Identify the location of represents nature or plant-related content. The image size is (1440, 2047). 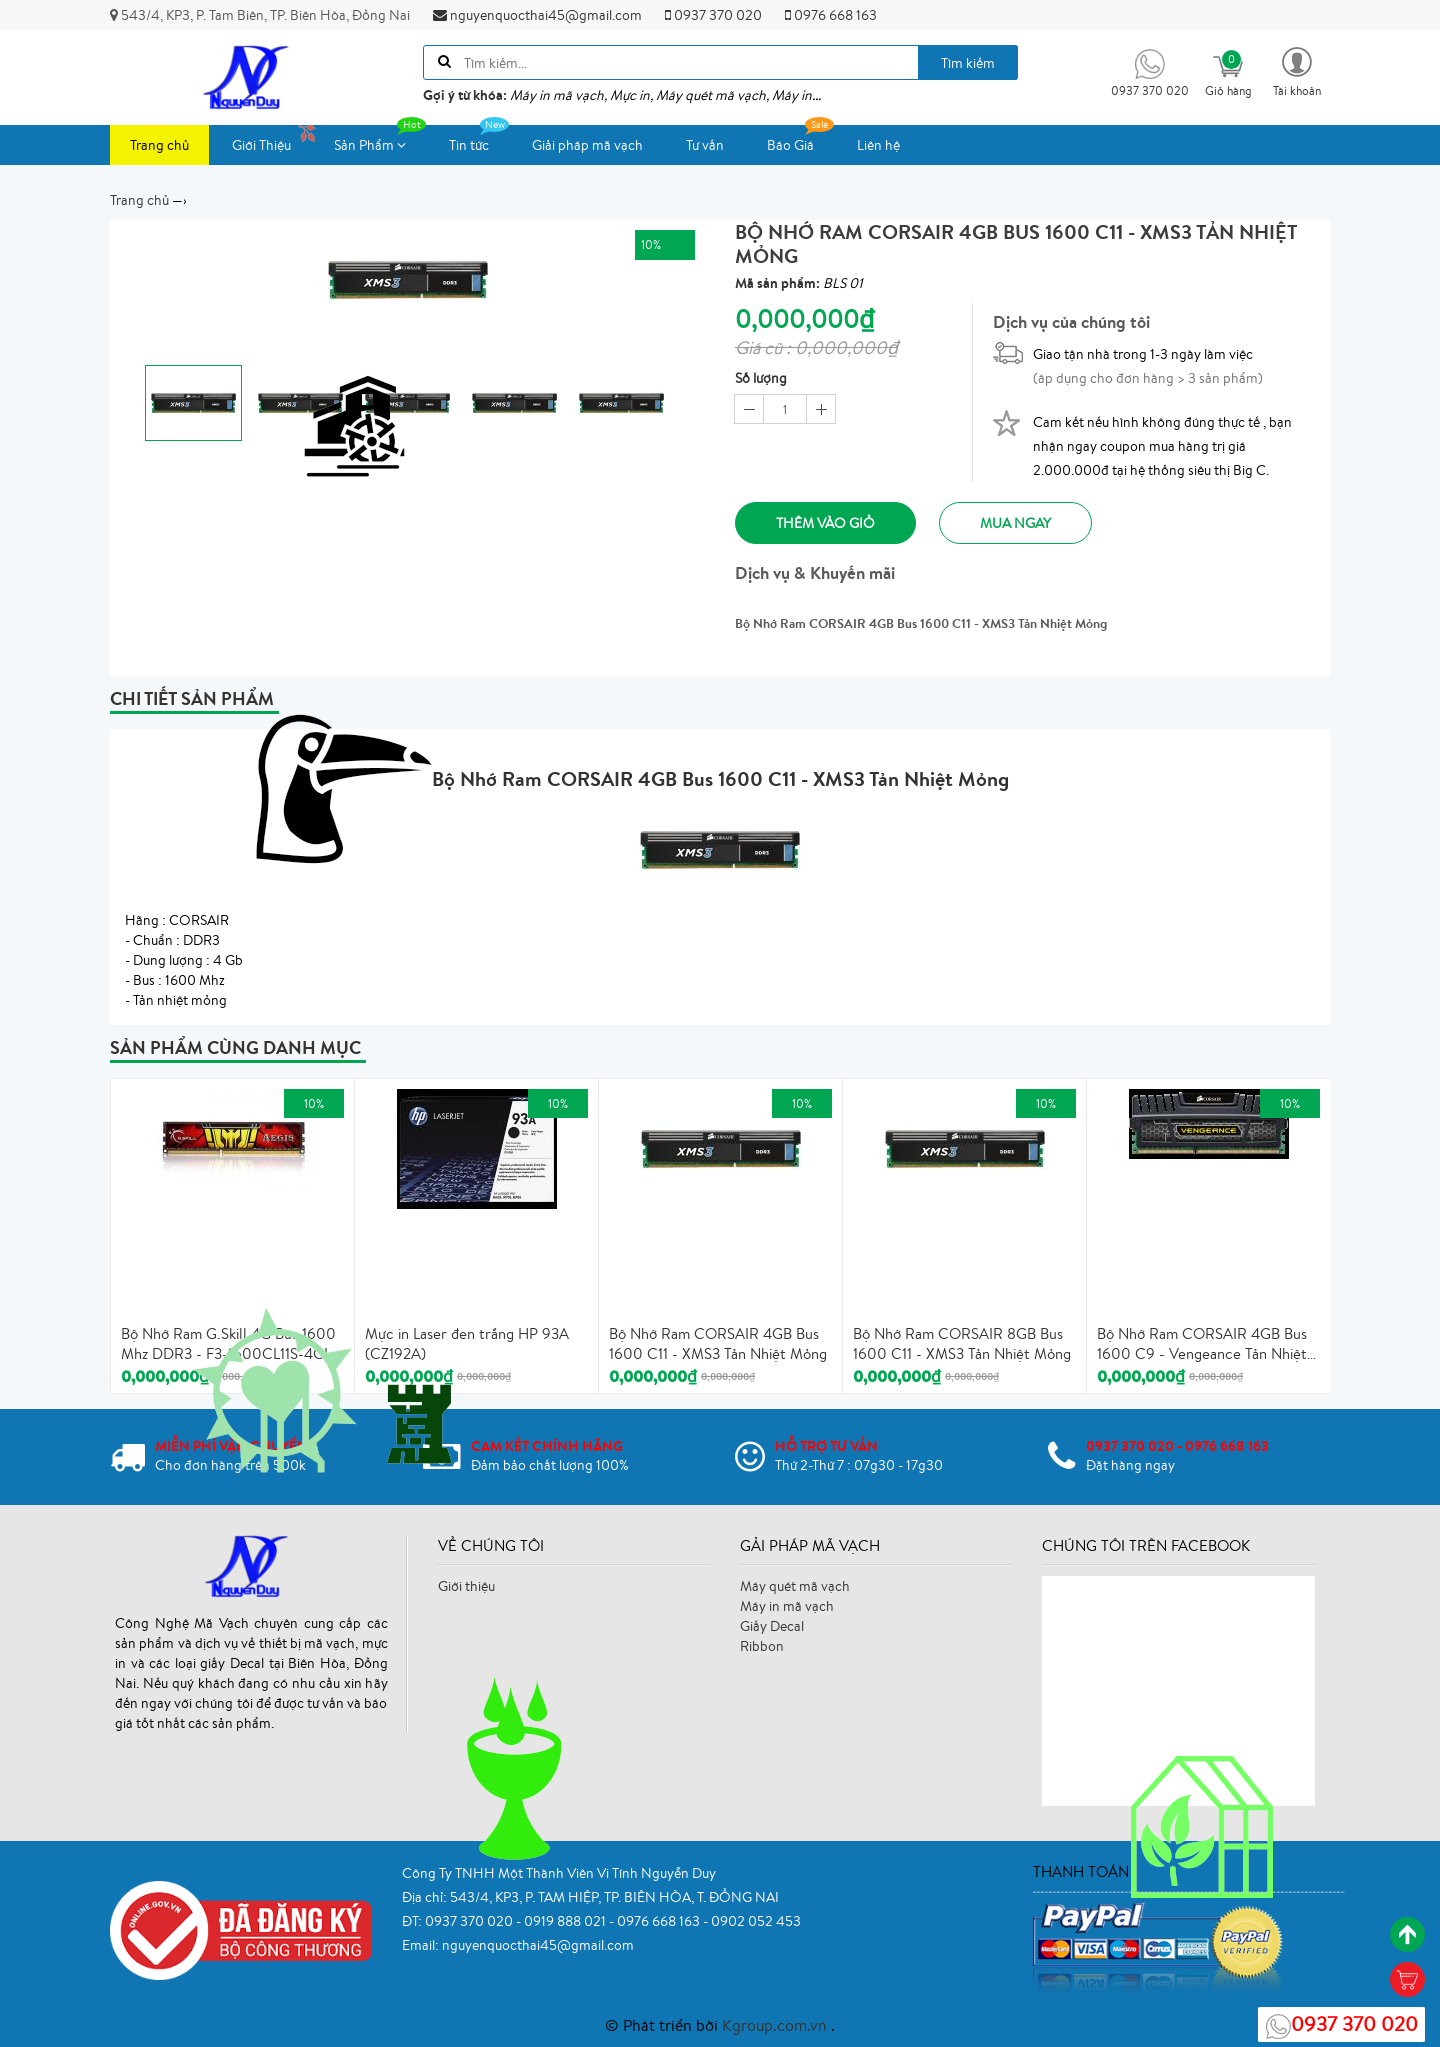
(307, 133).